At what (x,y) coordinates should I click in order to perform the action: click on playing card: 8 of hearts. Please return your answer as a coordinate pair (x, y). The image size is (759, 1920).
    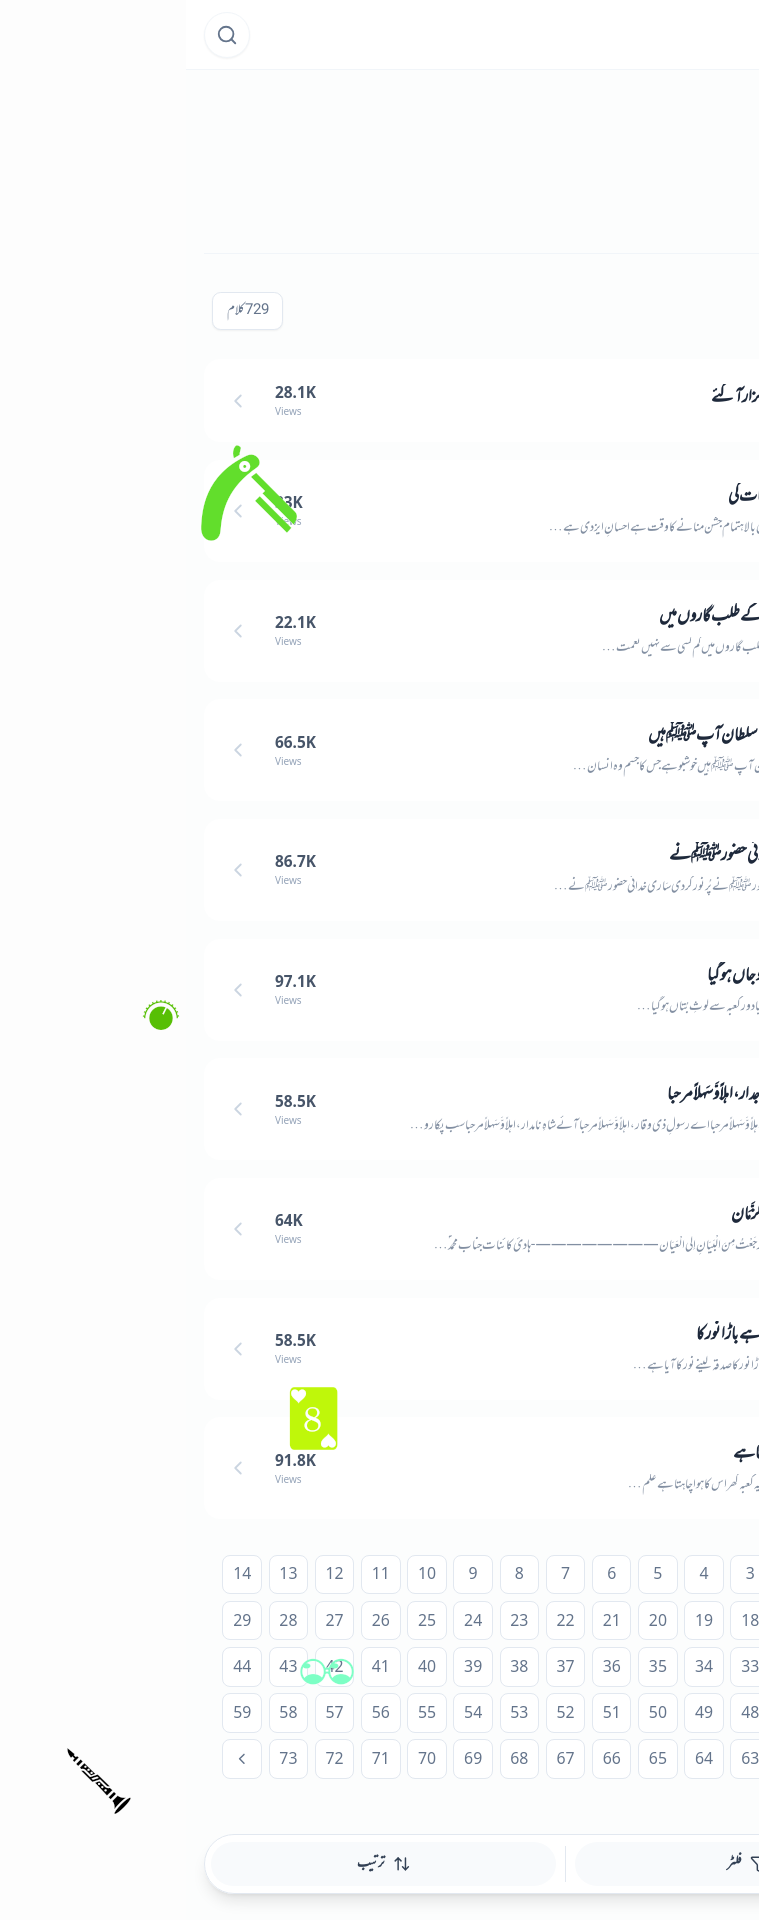
    Looking at the image, I should click on (313, 1418).